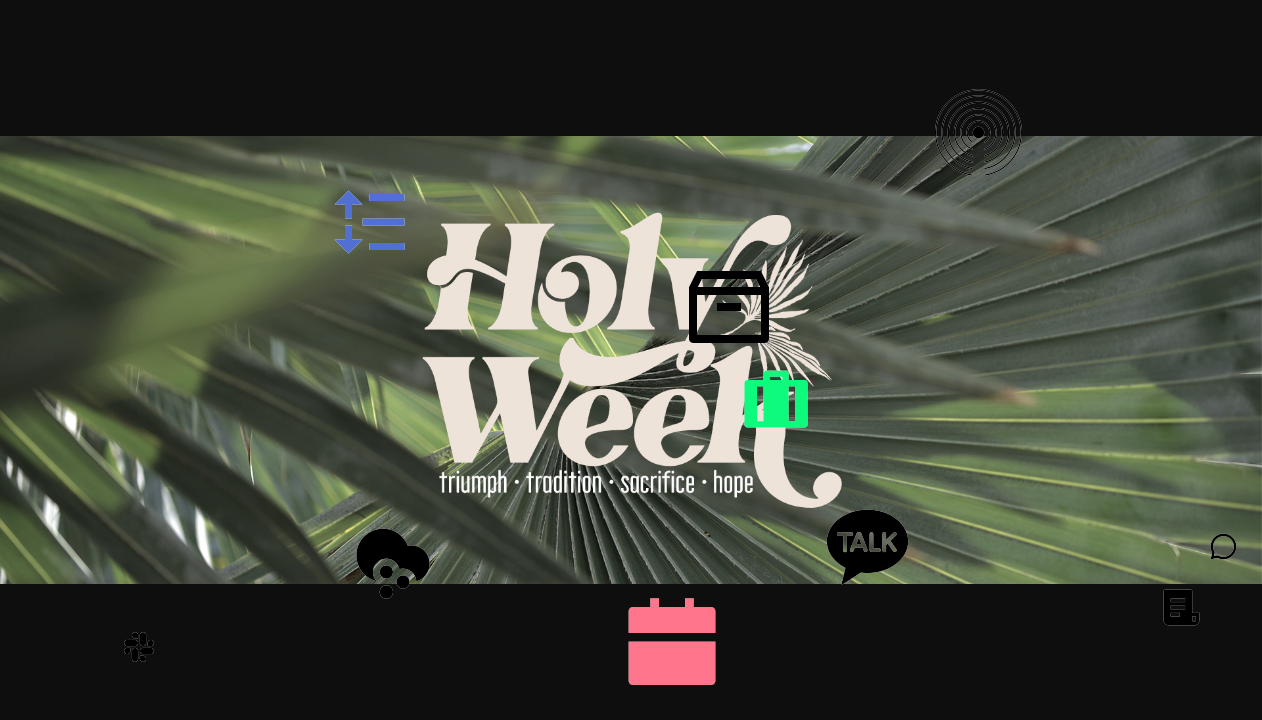  Describe the element at coordinates (776, 399) in the screenshot. I see `access travel or trip planning features` at that location.